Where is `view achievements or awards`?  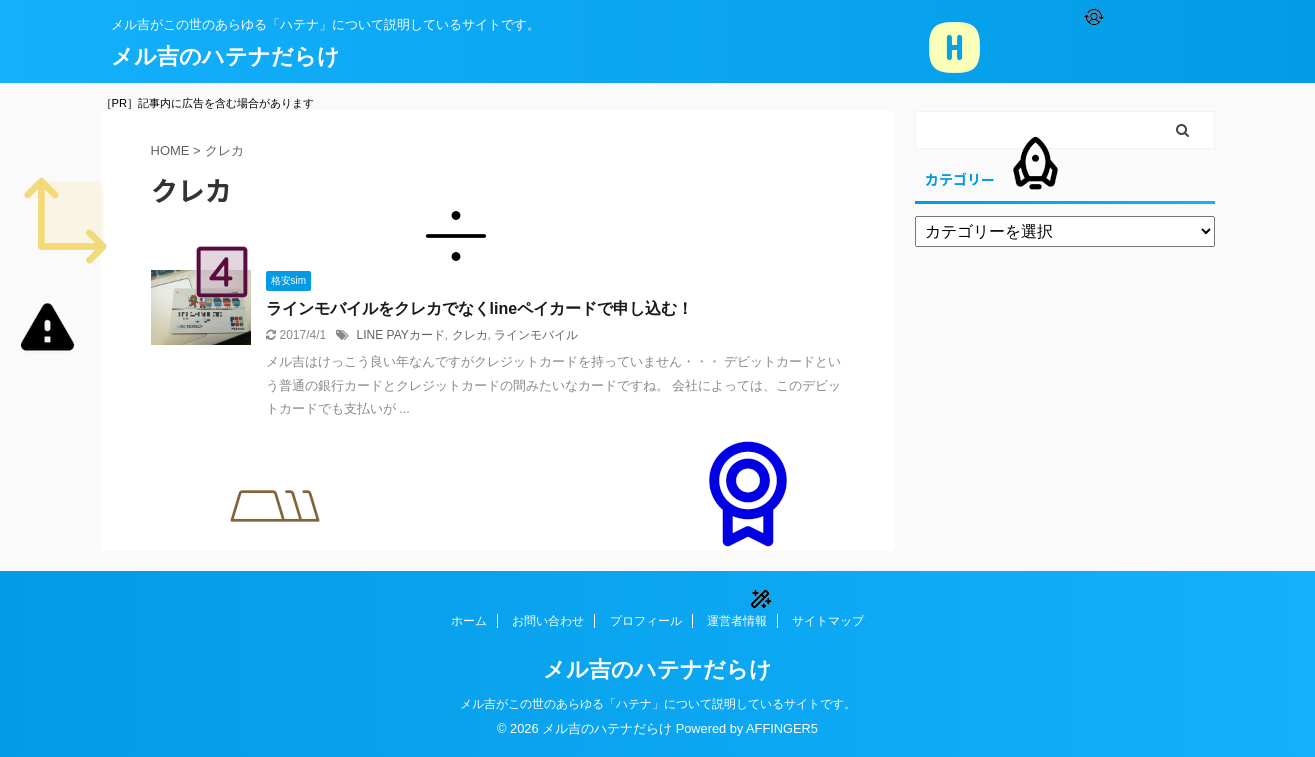
view achievements or awards is located at coordinates (748, 494).